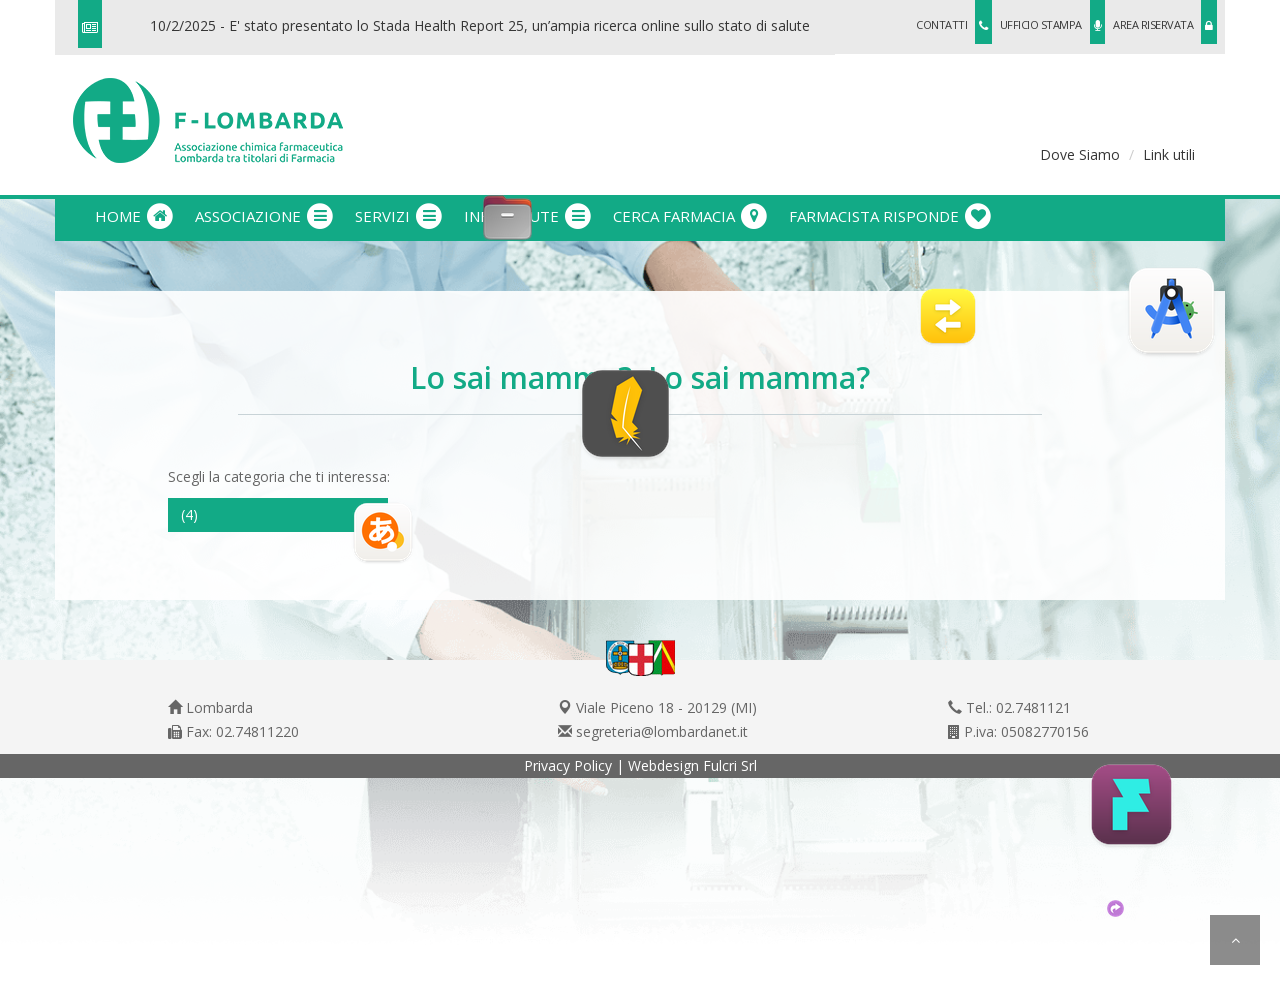  Describe the element at coordinates (1131, 804) in the screenshot. I see `open fightcade app` at that location.